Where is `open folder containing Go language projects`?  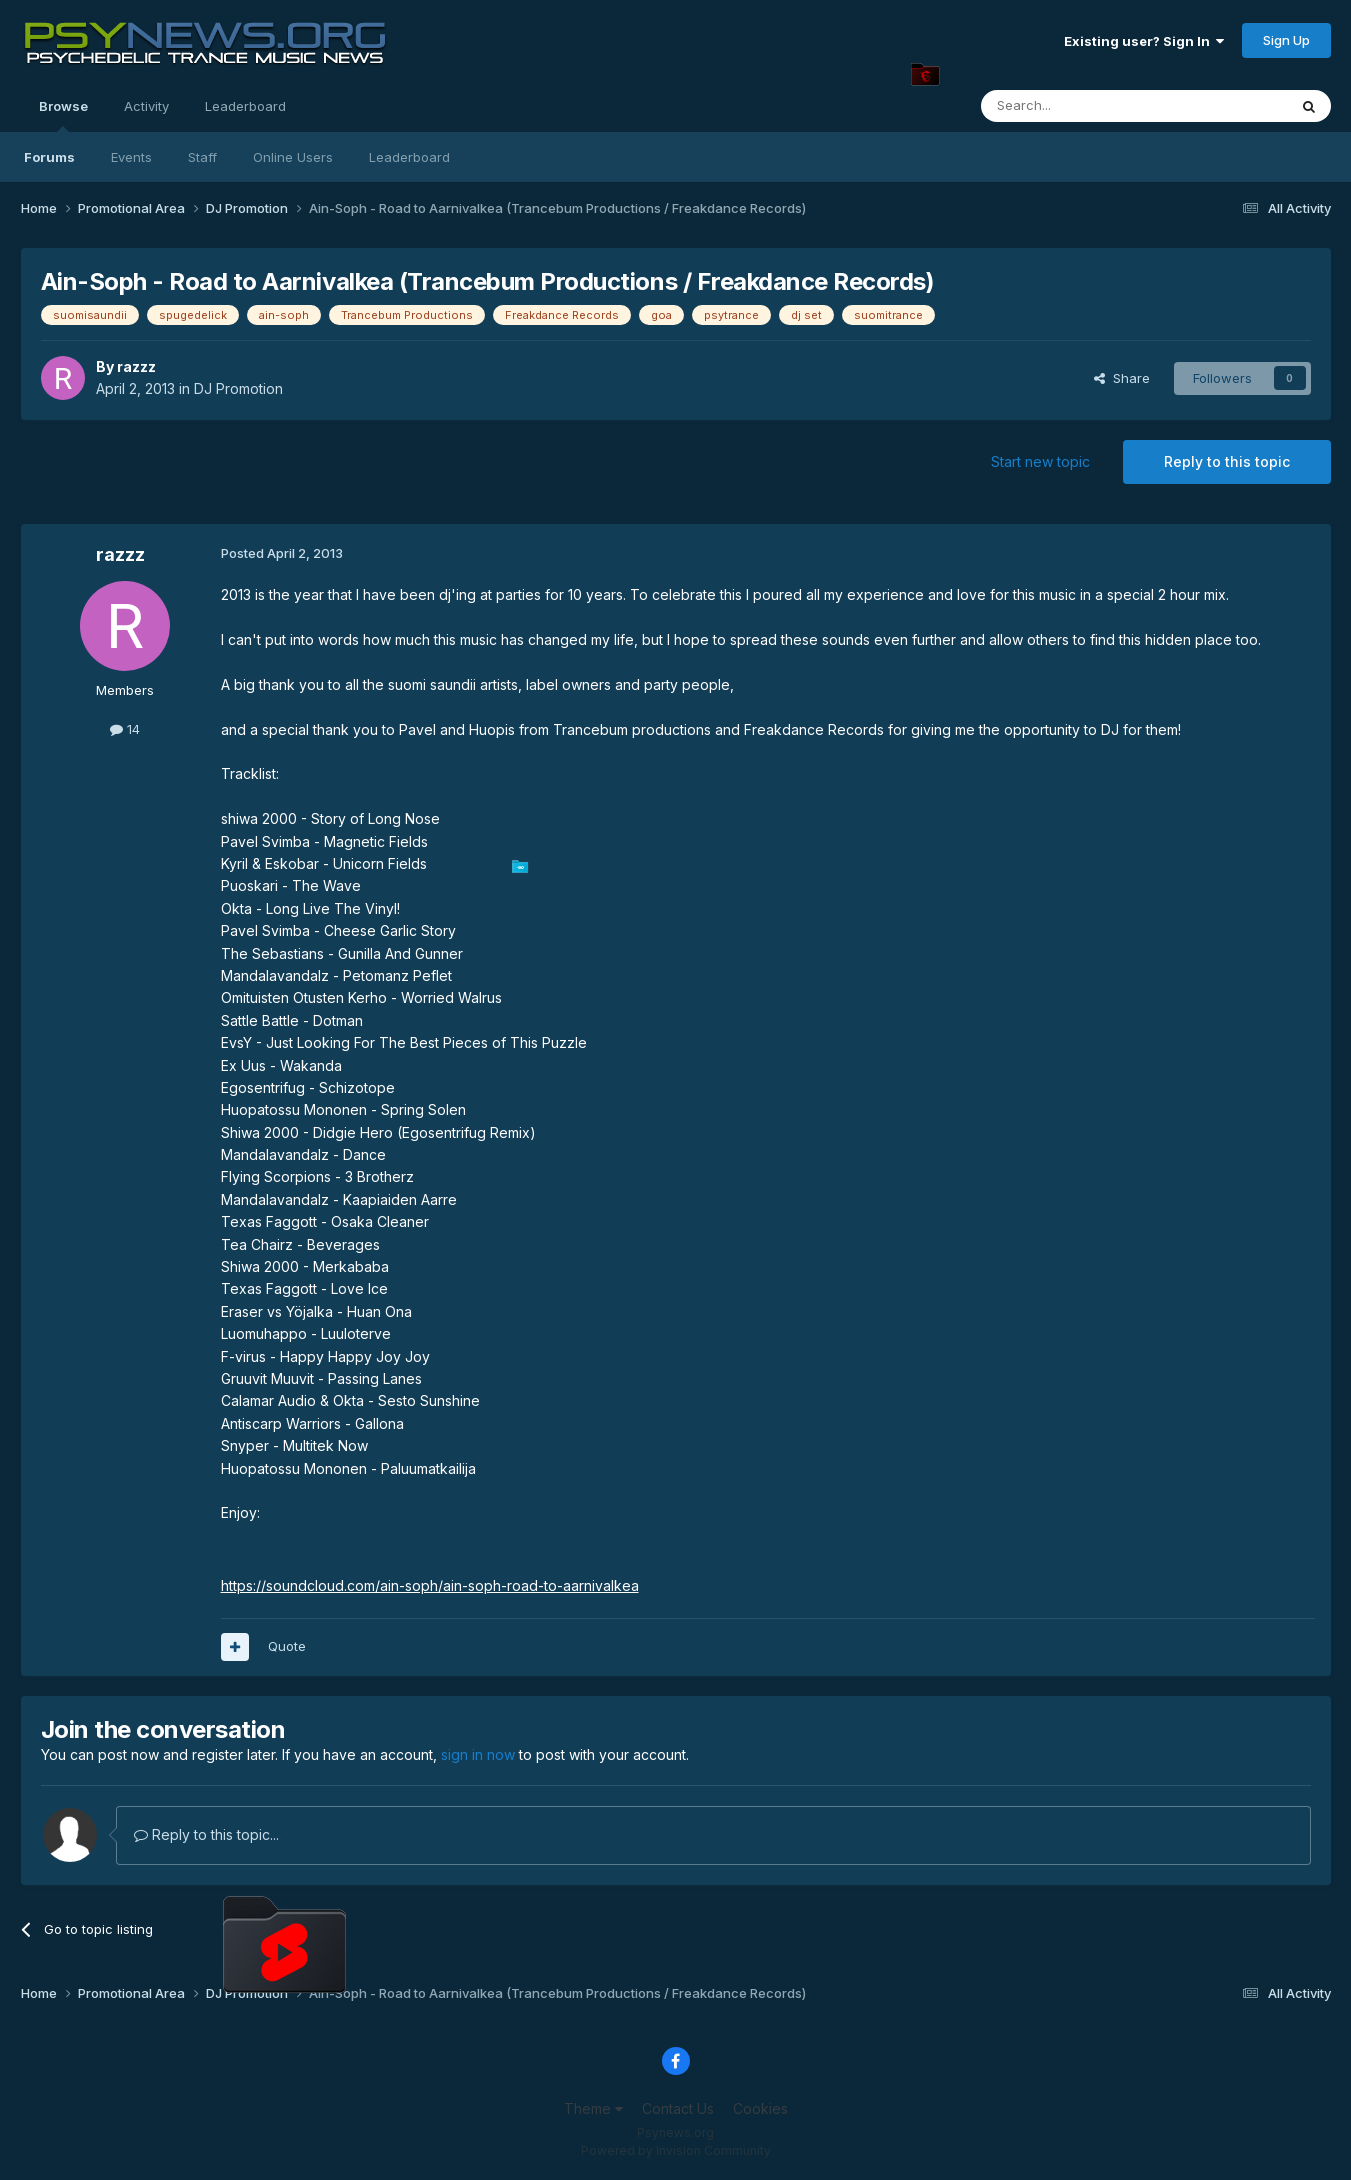
open folder containing Go language projects is located at coordinates (520, 867).